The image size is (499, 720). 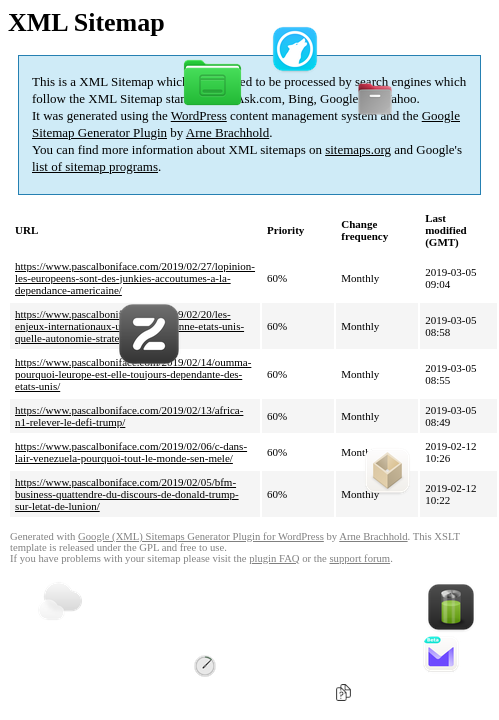 I want to click on open desktop folder, so click(x=212, y=82).